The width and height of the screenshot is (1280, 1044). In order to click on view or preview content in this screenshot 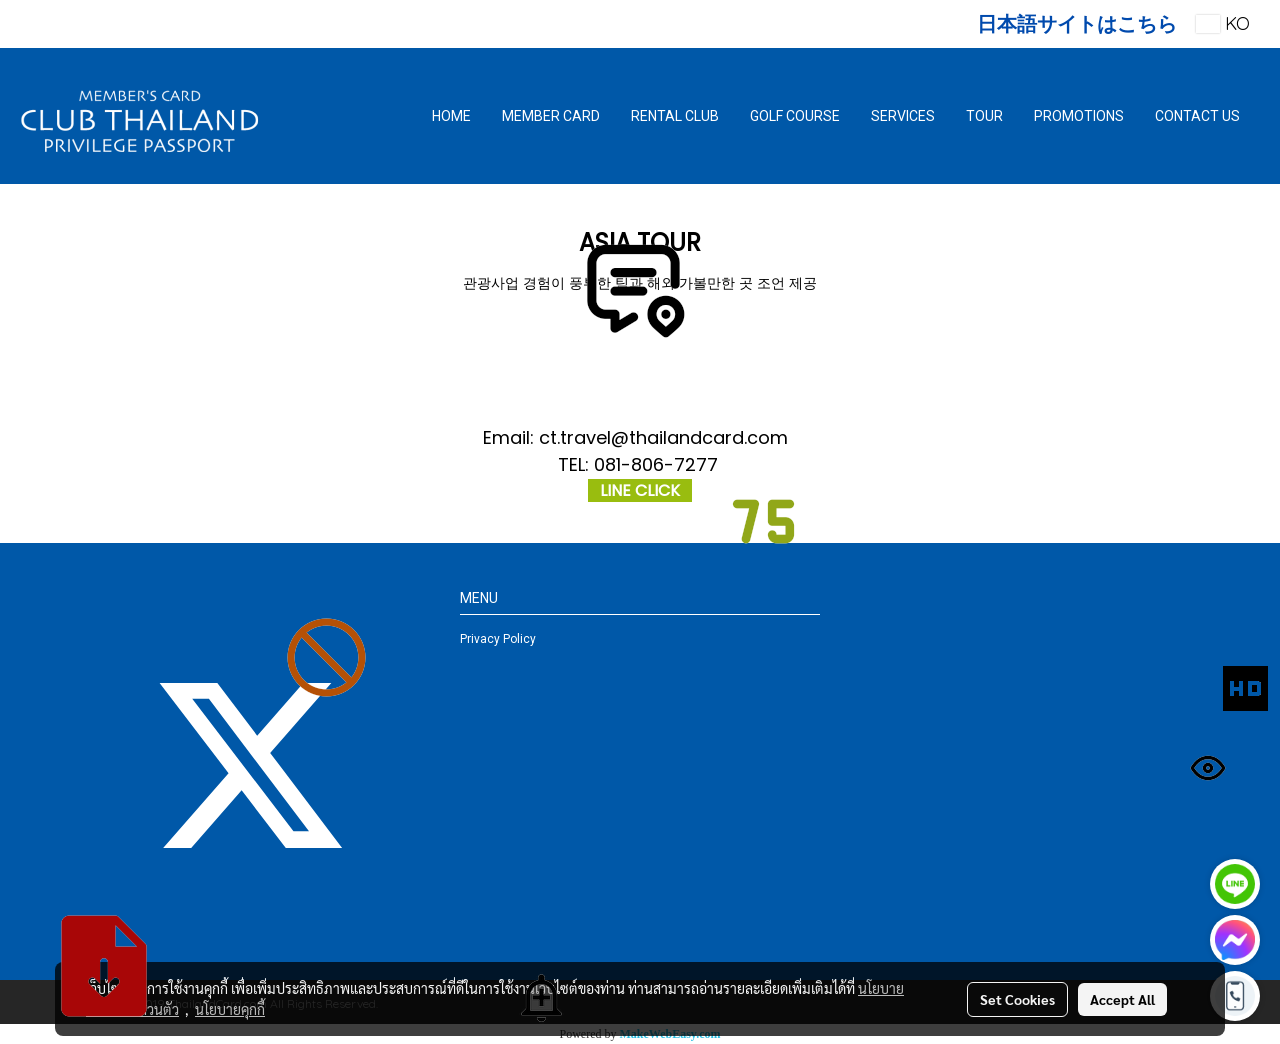, I will do `click(1208, 768)`.